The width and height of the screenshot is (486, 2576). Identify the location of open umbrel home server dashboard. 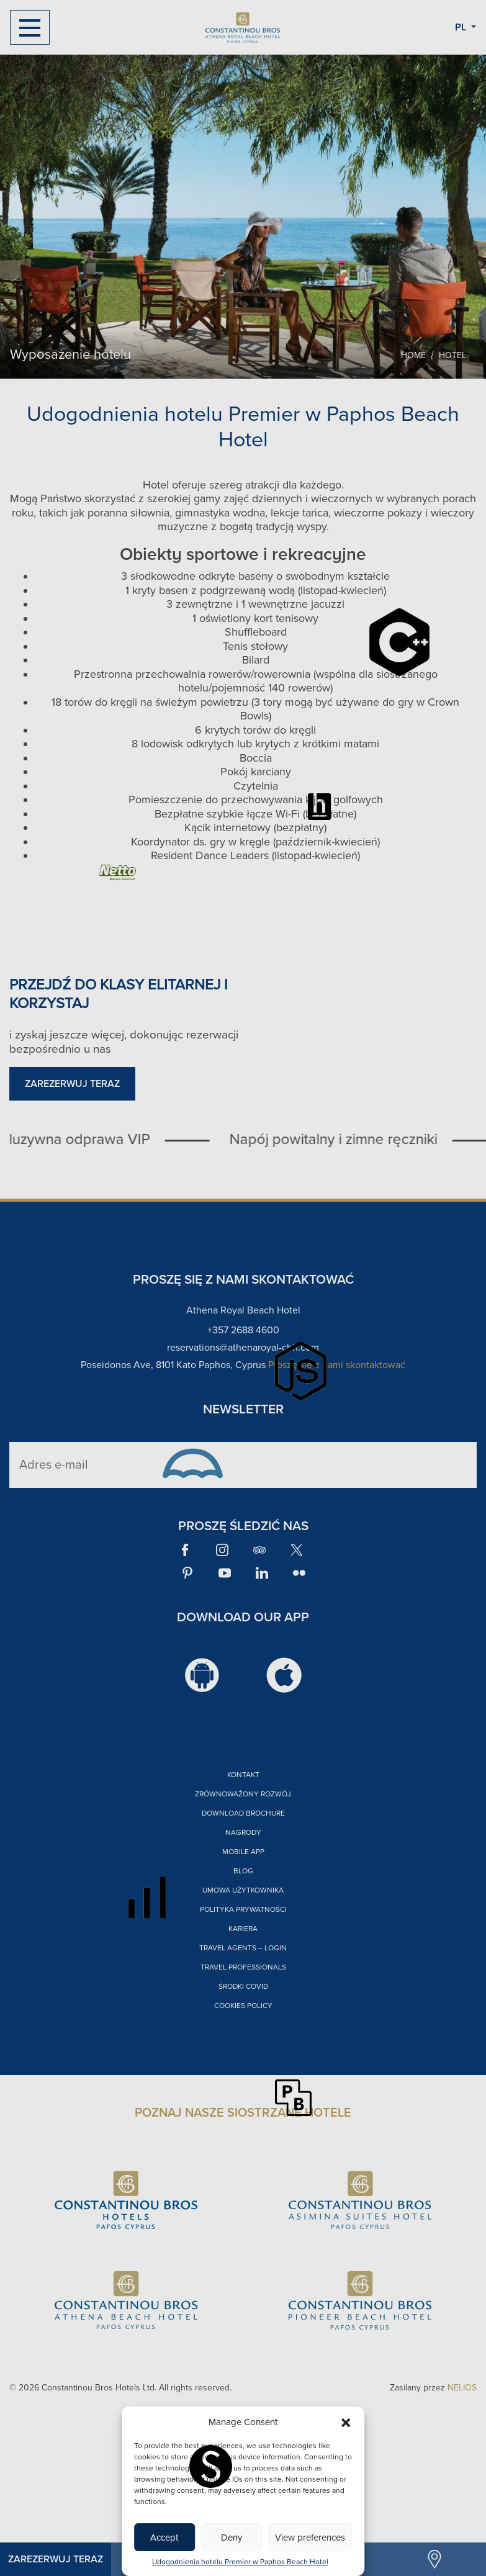
(192, 1463).